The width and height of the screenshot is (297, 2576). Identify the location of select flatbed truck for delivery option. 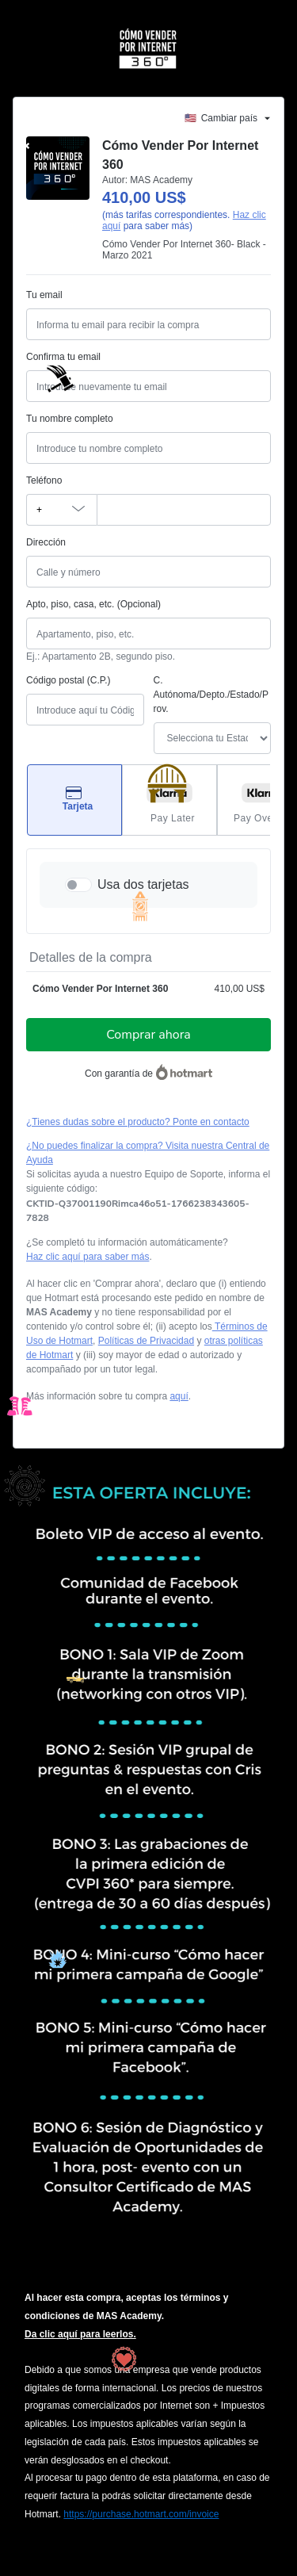
(75, 1679).